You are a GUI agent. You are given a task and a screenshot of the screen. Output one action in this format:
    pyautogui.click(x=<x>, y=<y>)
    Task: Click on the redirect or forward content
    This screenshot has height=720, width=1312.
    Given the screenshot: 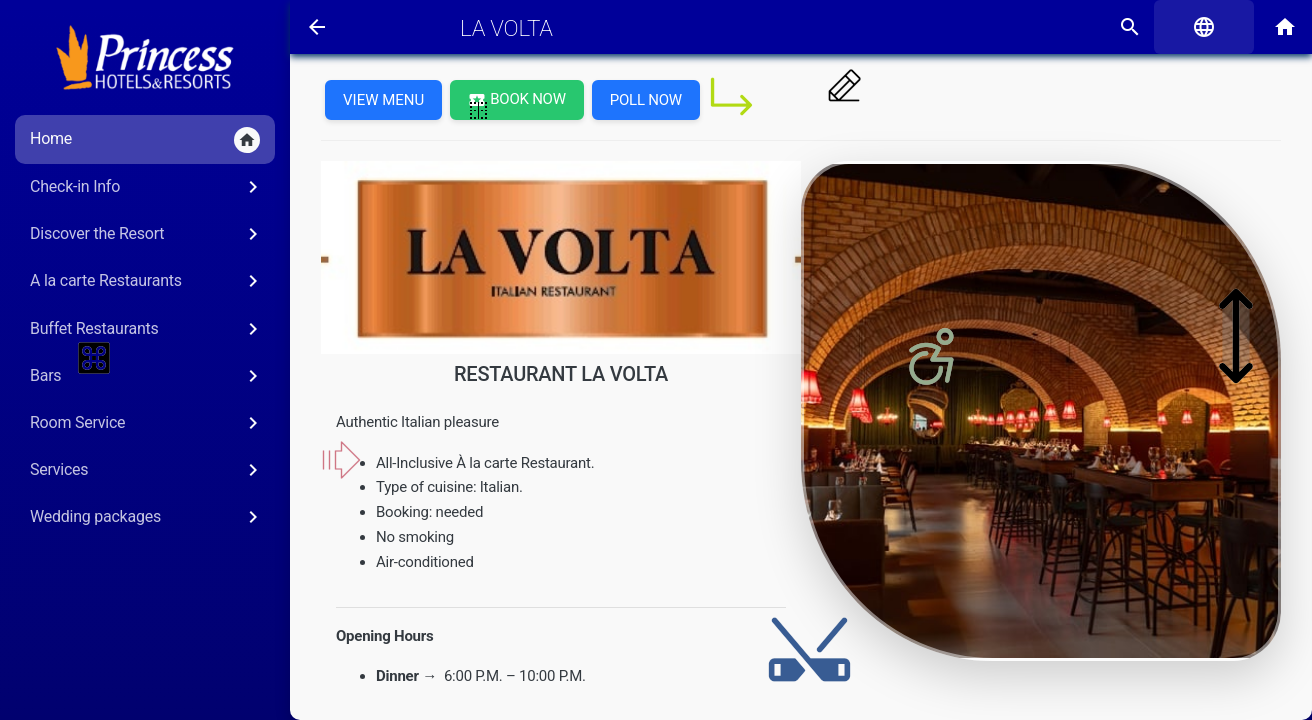 What is the action you would take?
    pyautogui.click(x=731, y=96)
    